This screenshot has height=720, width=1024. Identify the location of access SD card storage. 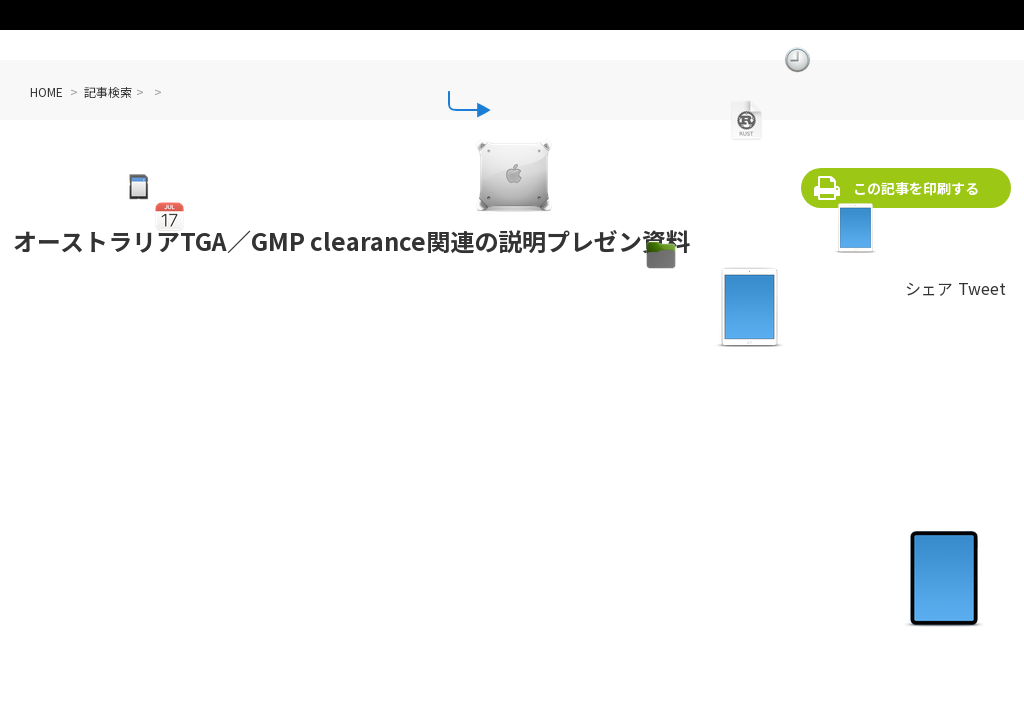
(139, 187).